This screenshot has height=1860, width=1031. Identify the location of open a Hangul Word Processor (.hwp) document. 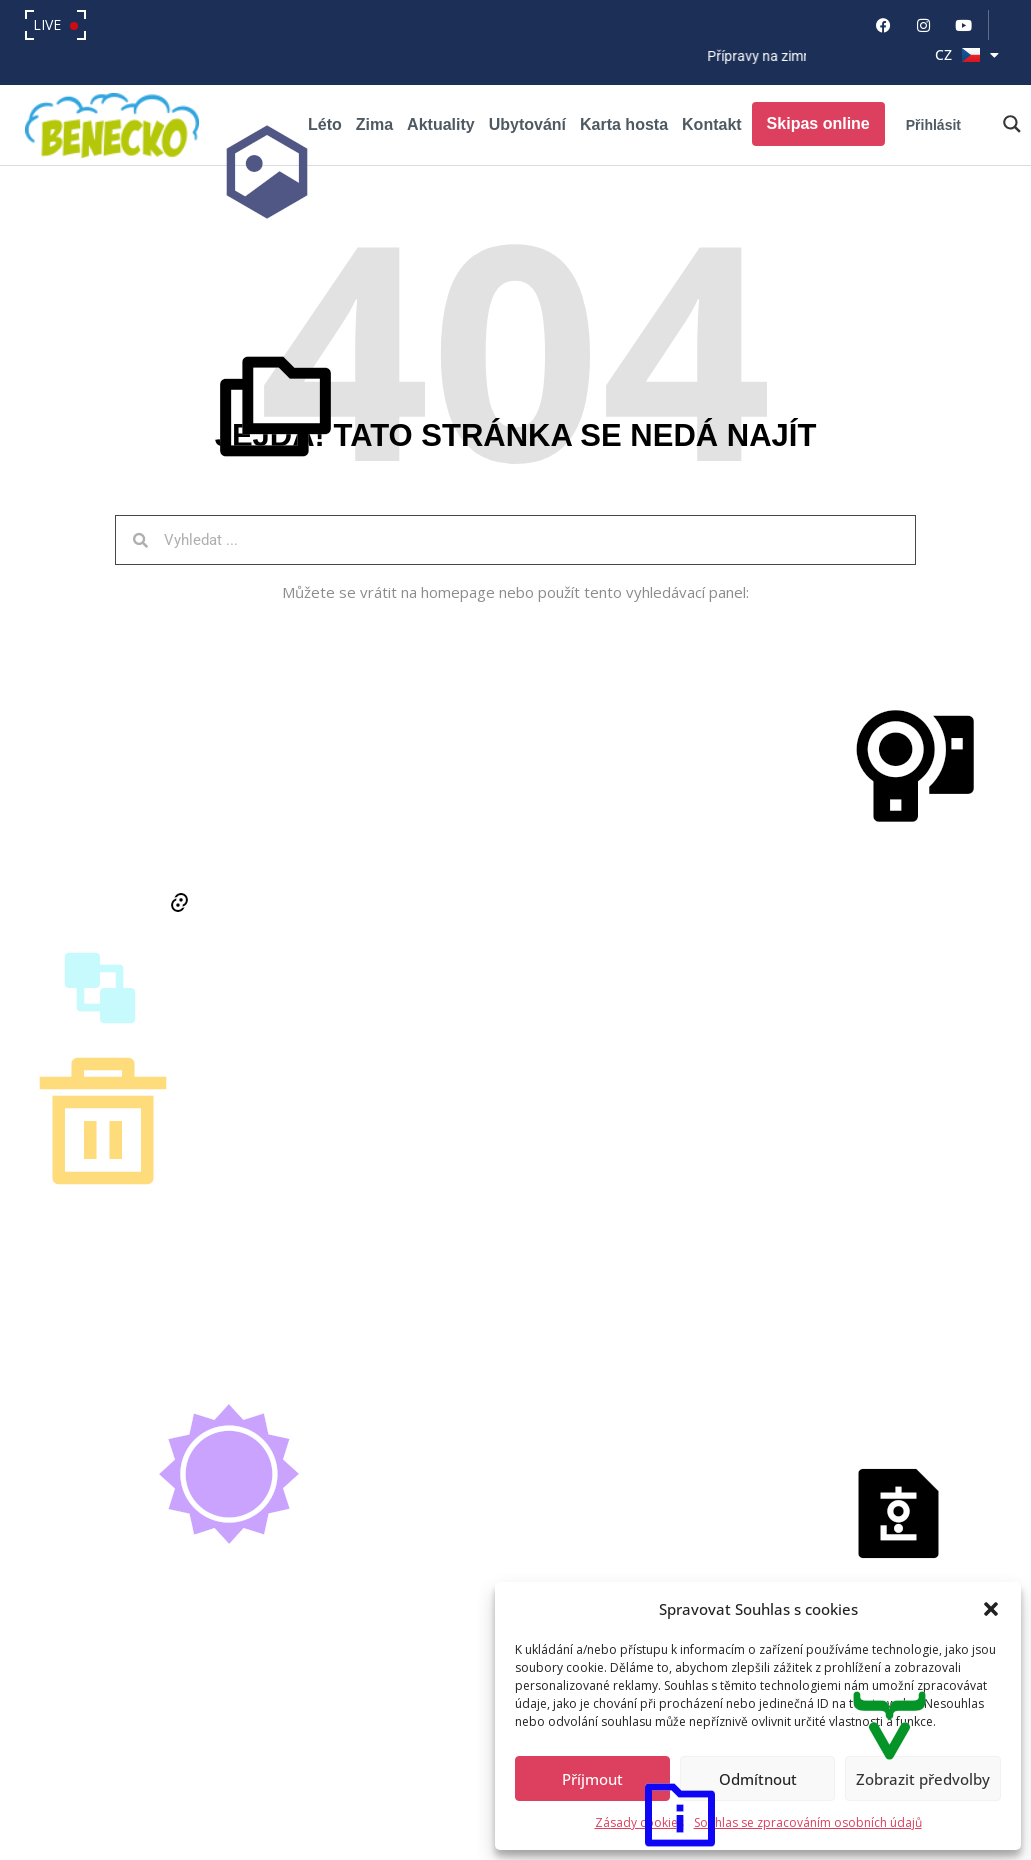
(898, 1513).